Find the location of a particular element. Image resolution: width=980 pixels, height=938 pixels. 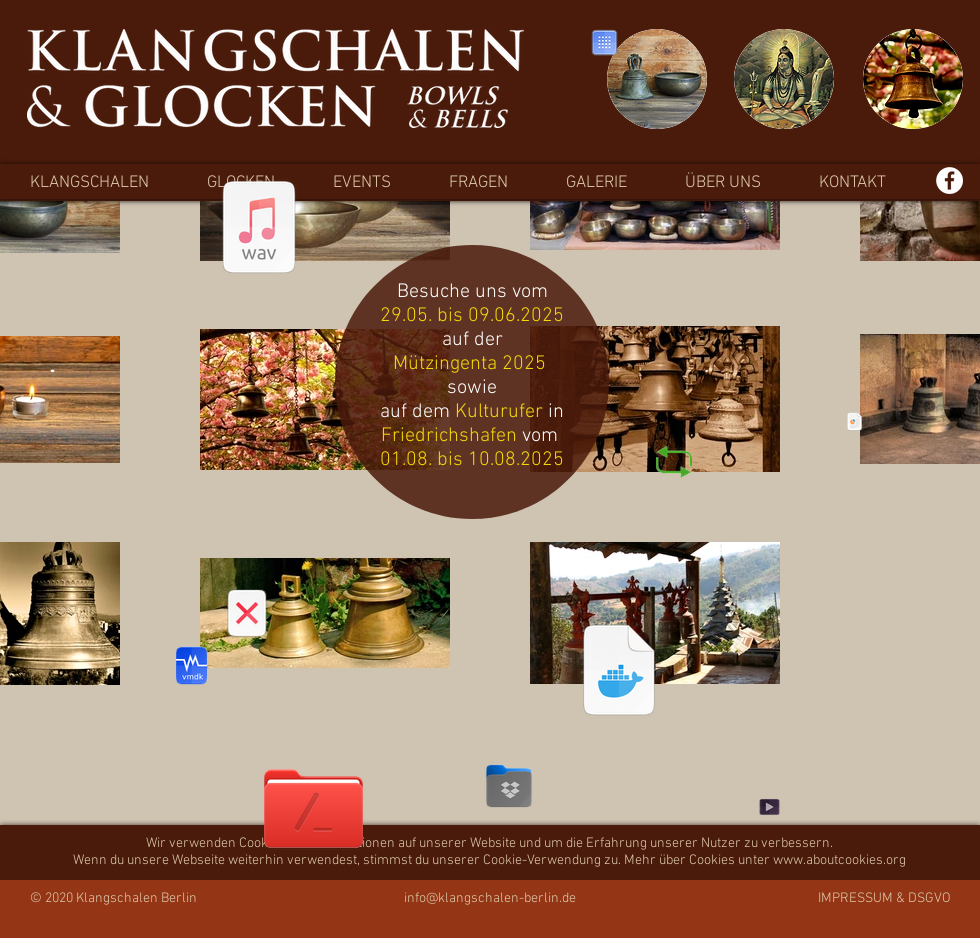

an audio file in wav format is located at coordinates (259, 227).